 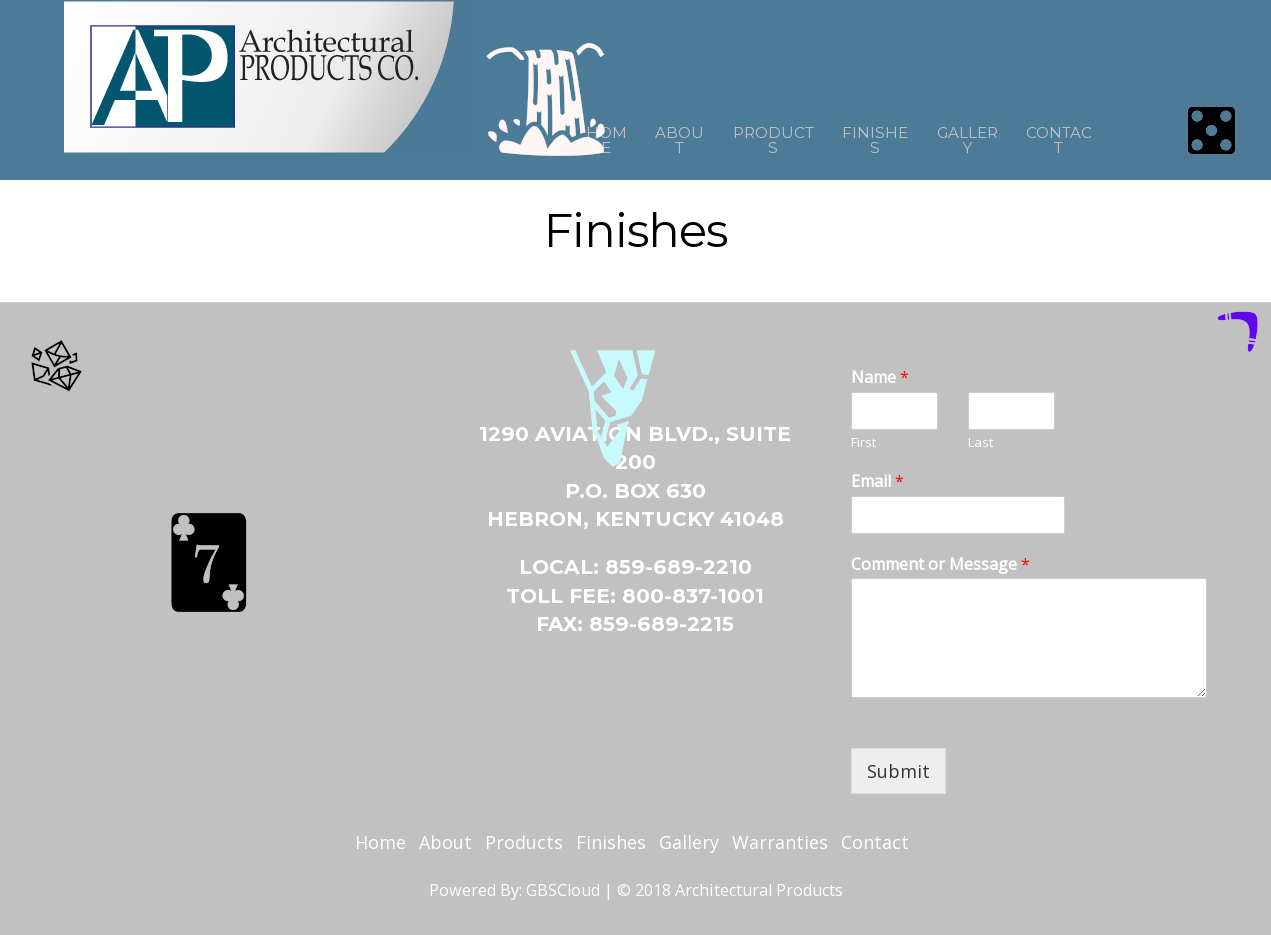 I want to click on boomerang weapon or tool in a game inventory, so click(x=1237, y=331).